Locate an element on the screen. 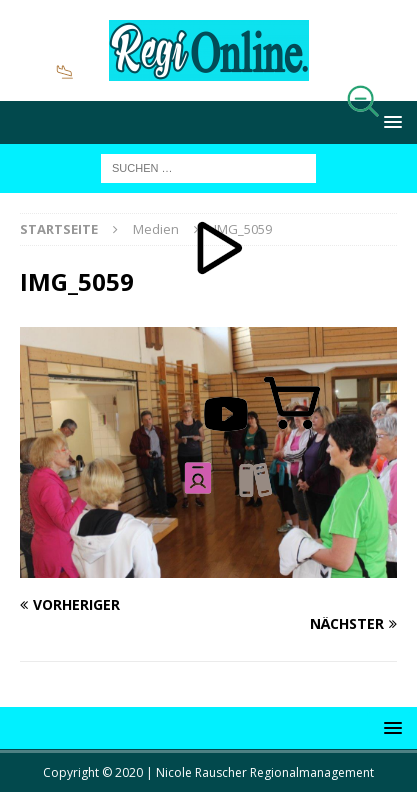  access your library or book collection is located at coordinates (254, 480).